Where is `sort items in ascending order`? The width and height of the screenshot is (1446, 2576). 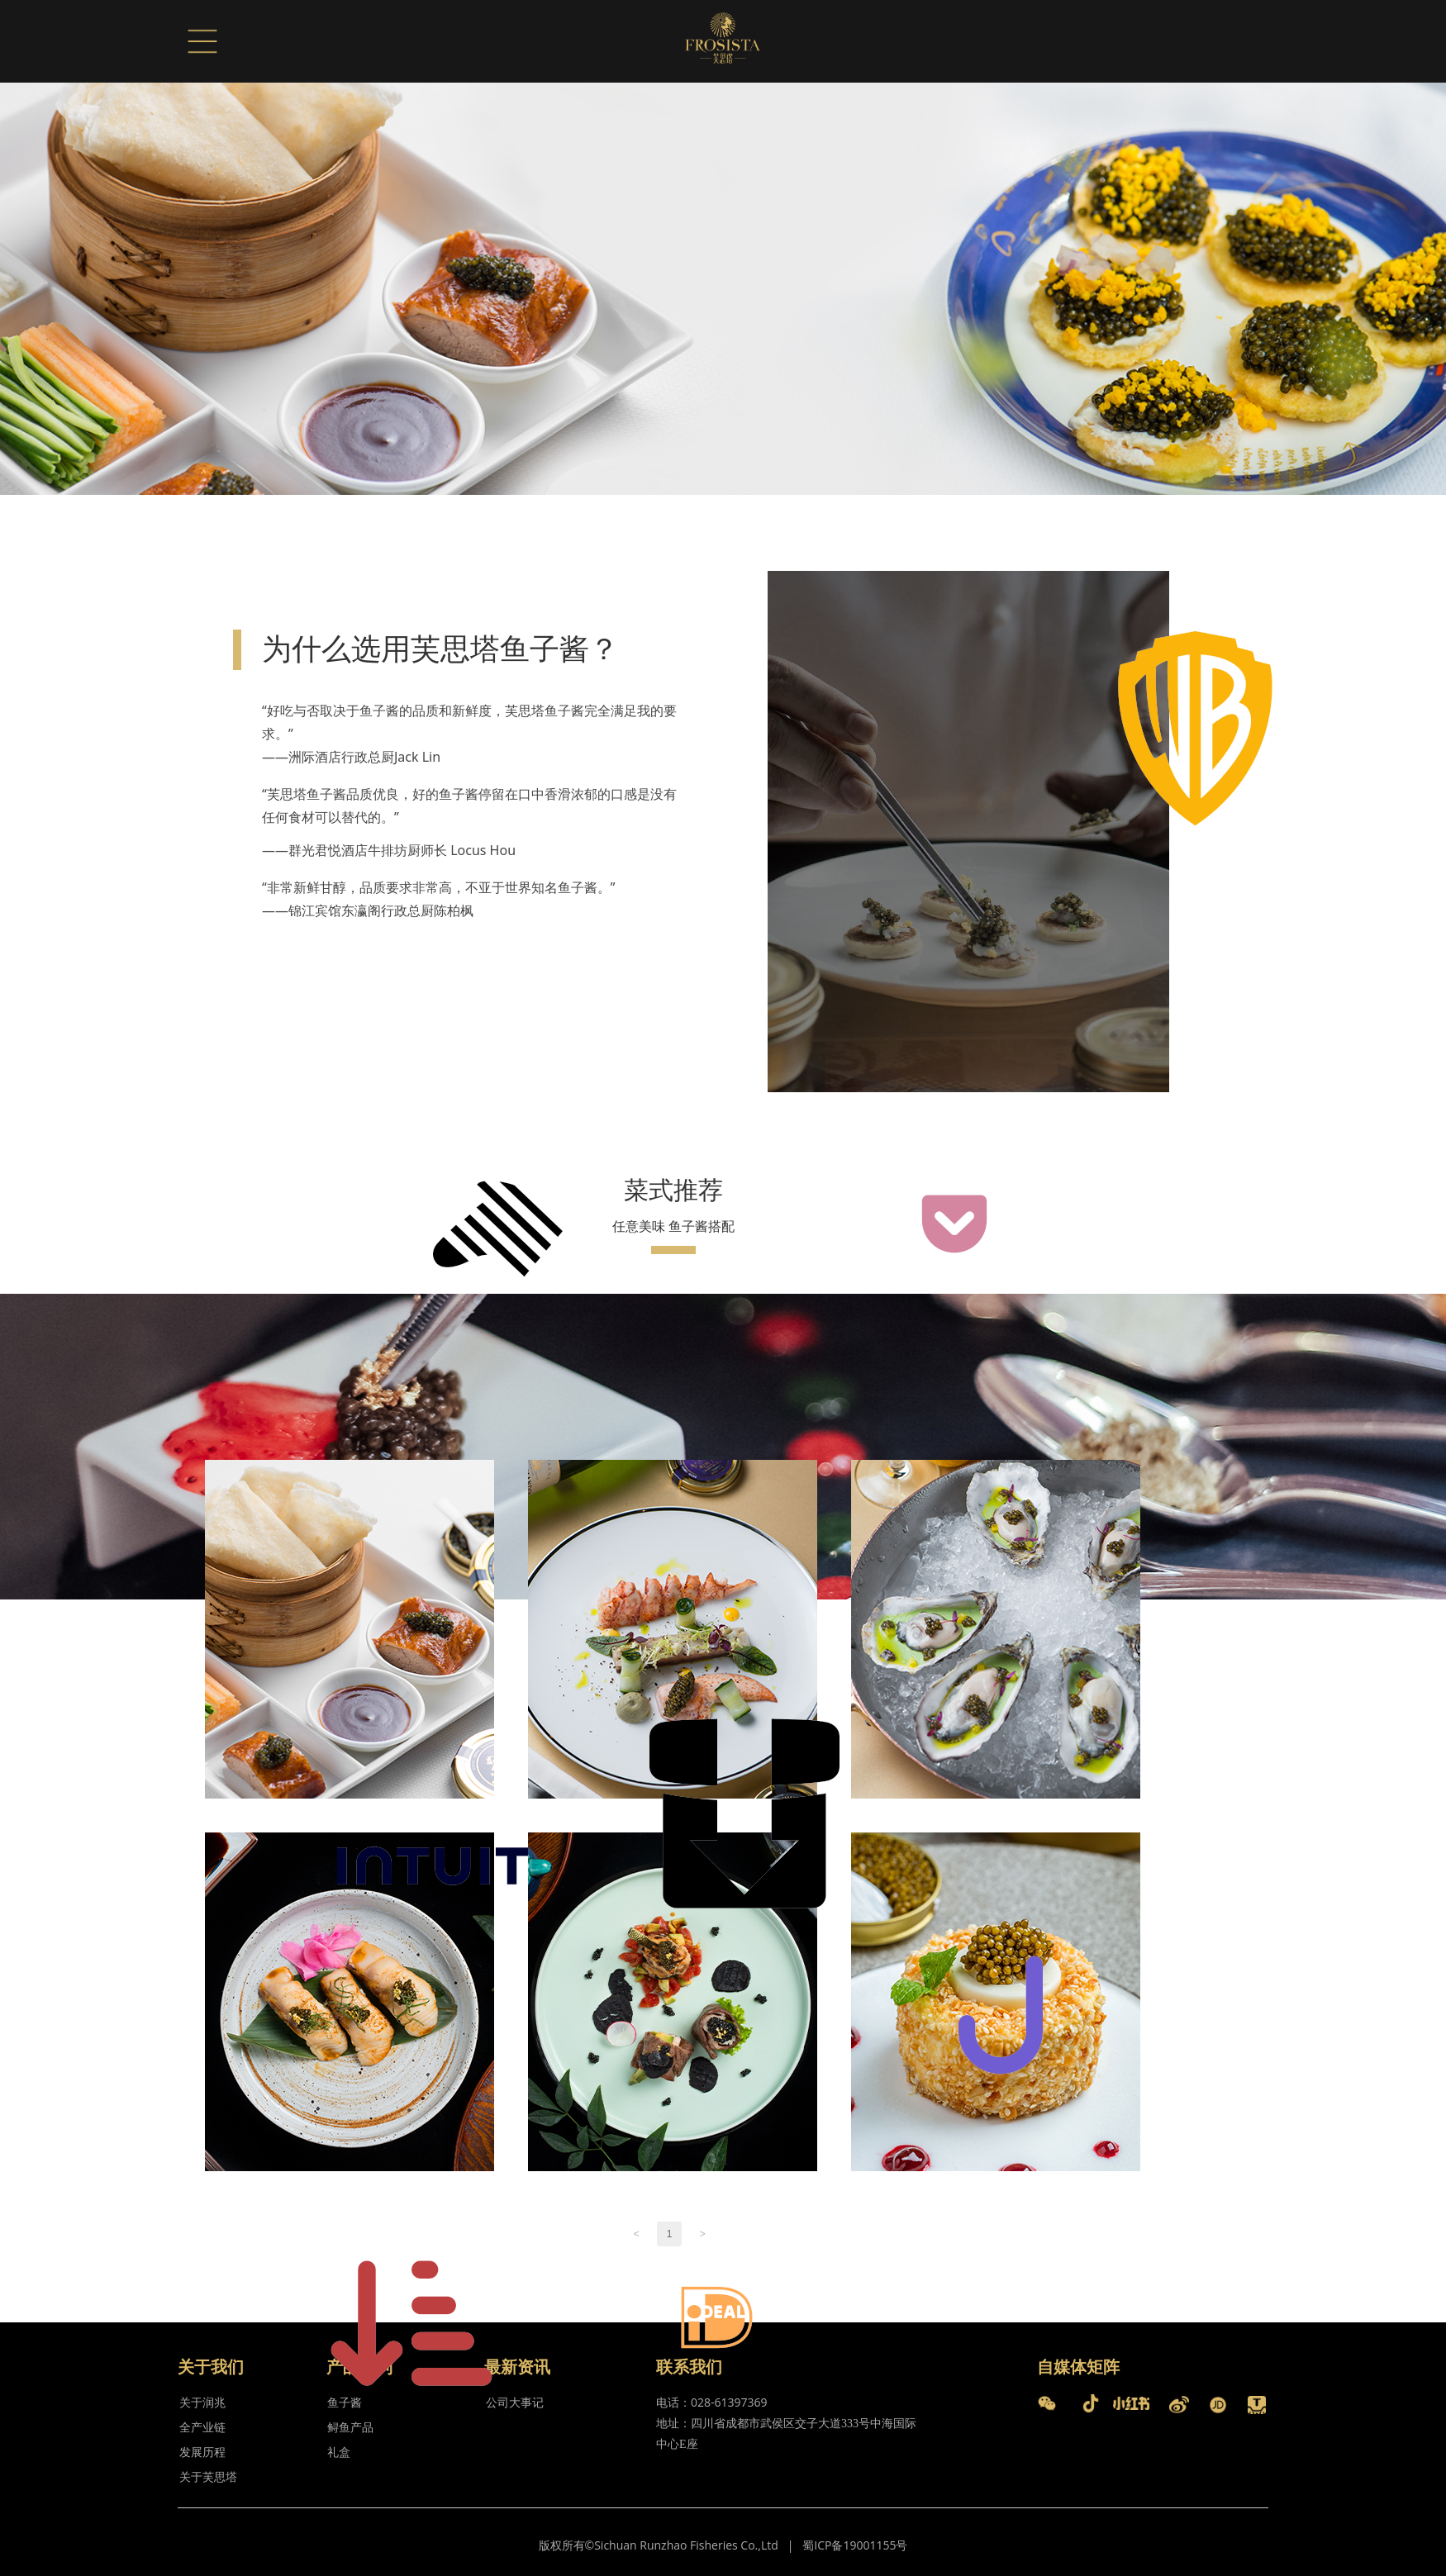
sort items in ascending order is located at coordinates (411, 2323).